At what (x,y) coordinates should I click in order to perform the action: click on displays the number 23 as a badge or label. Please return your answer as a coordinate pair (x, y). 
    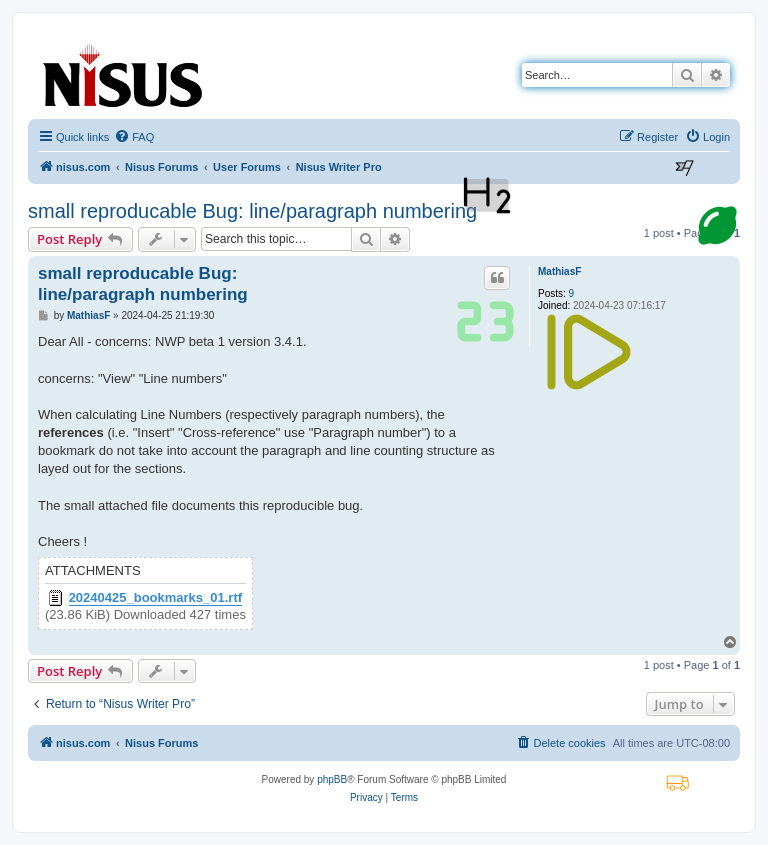
    Looking at the image, I should click on (485, 321).